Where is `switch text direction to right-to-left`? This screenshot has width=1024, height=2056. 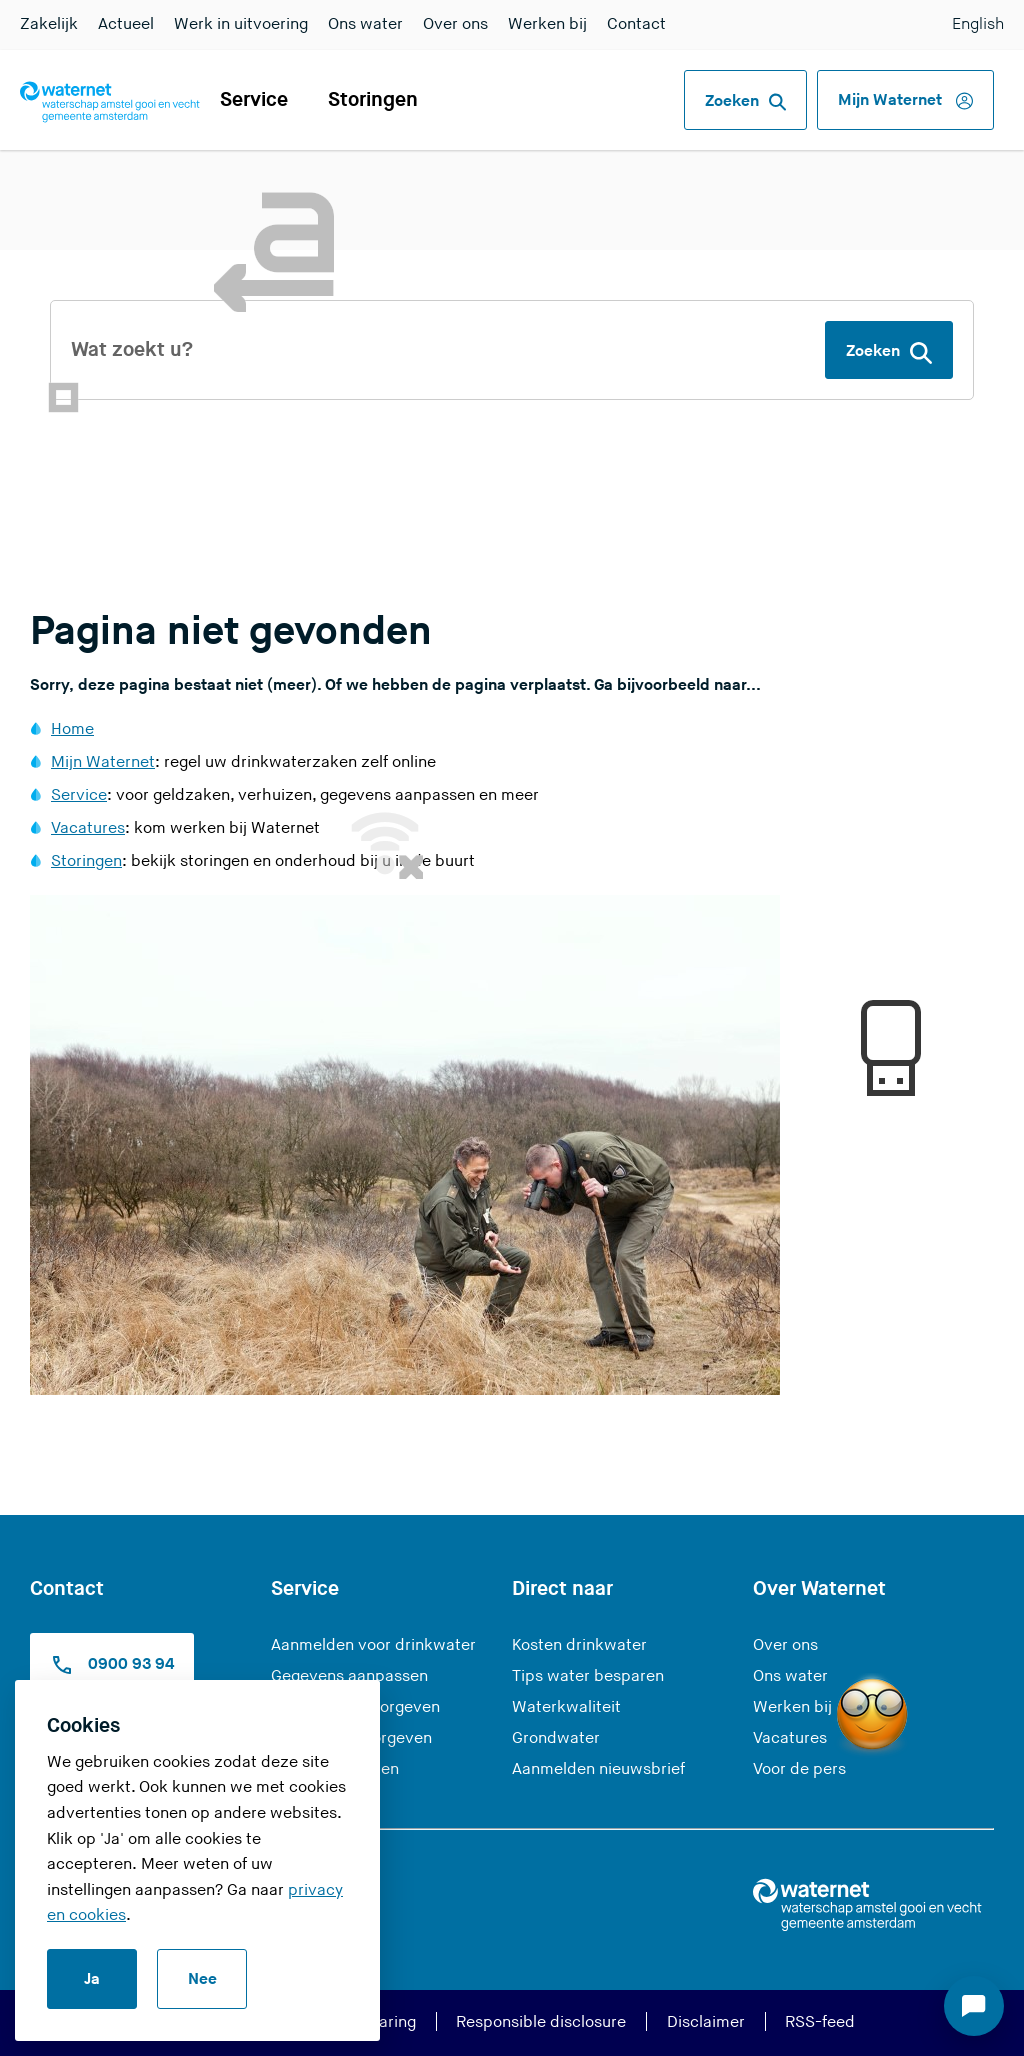
switch text direction to right-to-left is located at coordinates (278, 256).